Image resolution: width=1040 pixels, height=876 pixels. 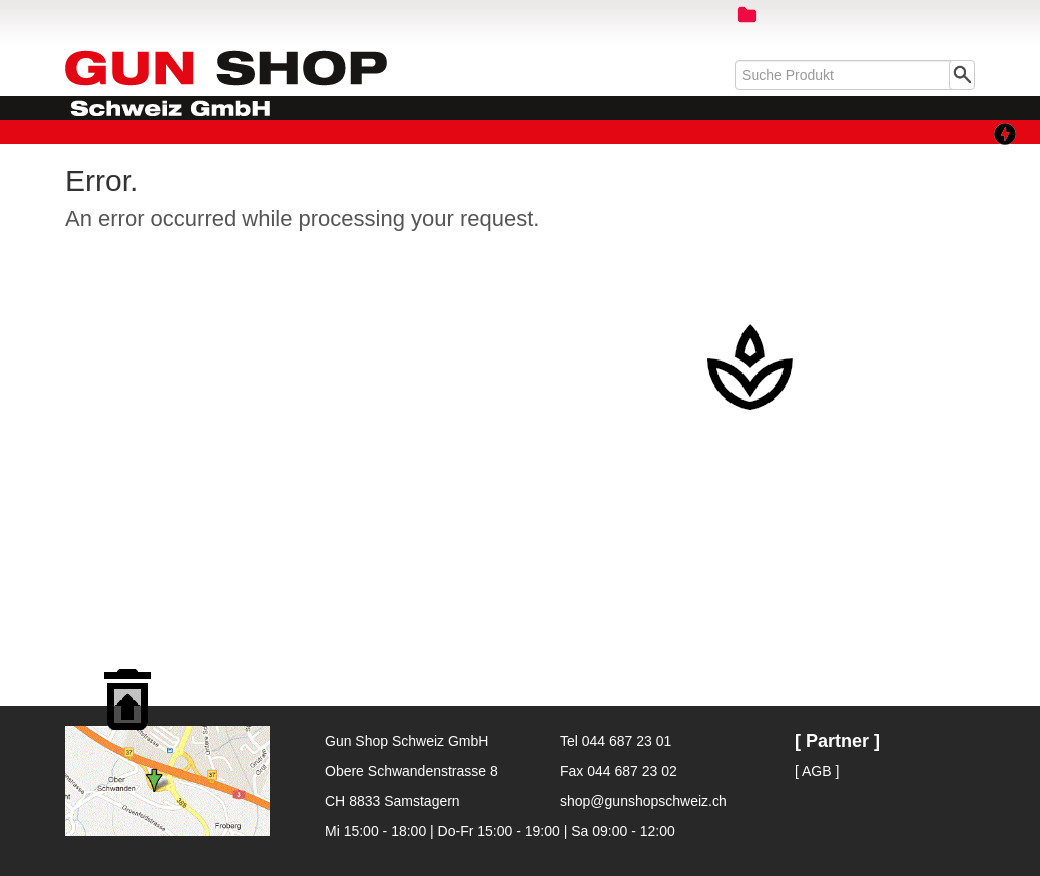 What do you see at coordinates (1005, 134) in the screenshot?
I see `indicates offline or cached content available` at bounding box center [1005, 134].